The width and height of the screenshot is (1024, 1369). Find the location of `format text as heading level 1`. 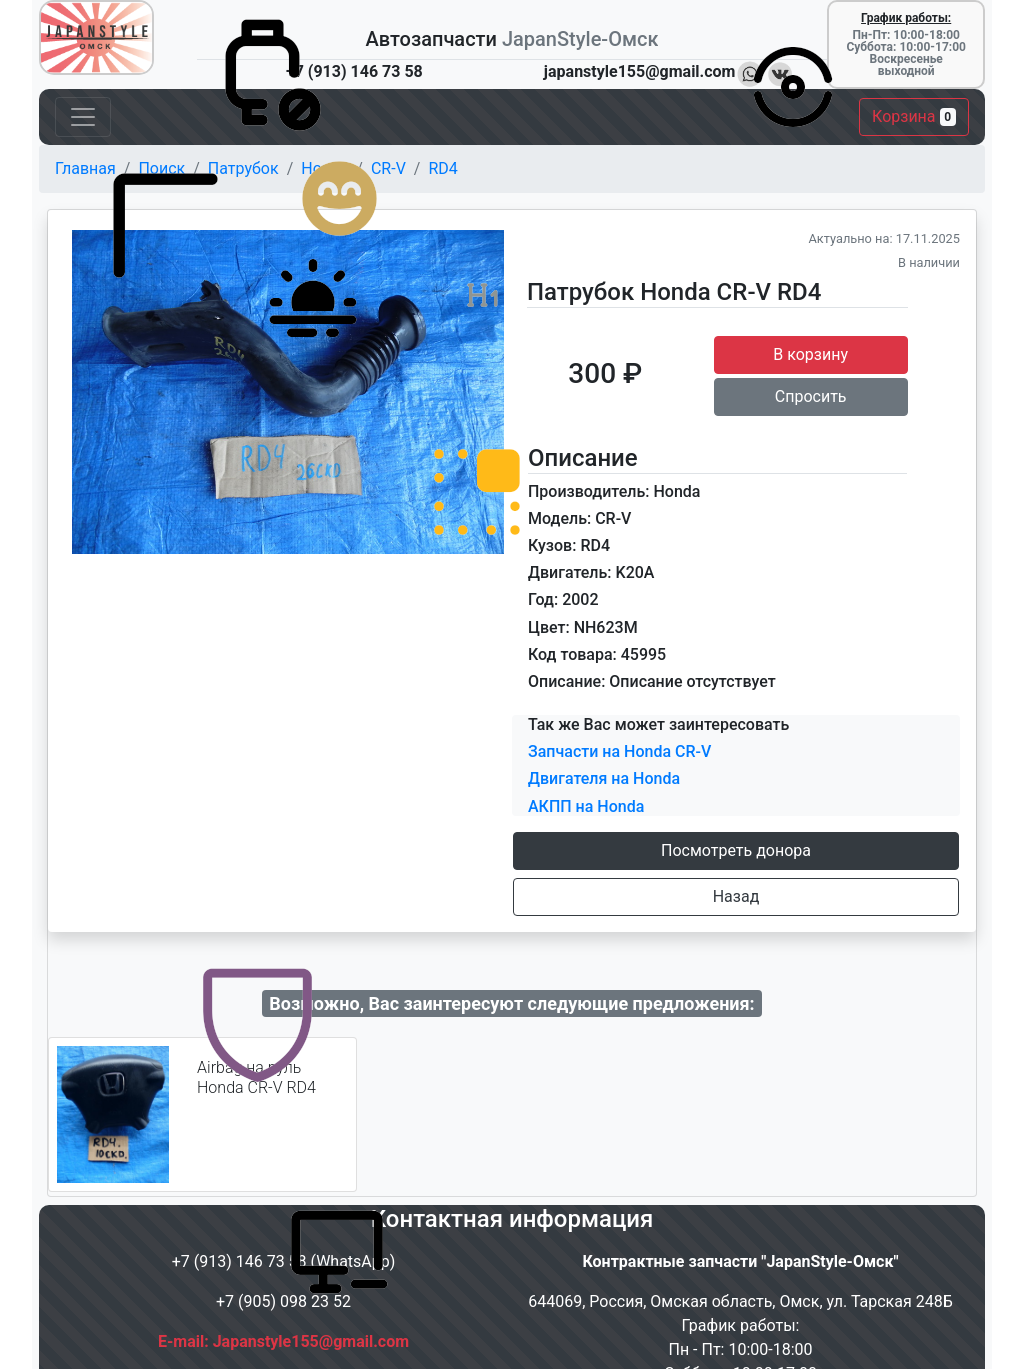

format text as heading level 1 is located at coordinates (484, 295).